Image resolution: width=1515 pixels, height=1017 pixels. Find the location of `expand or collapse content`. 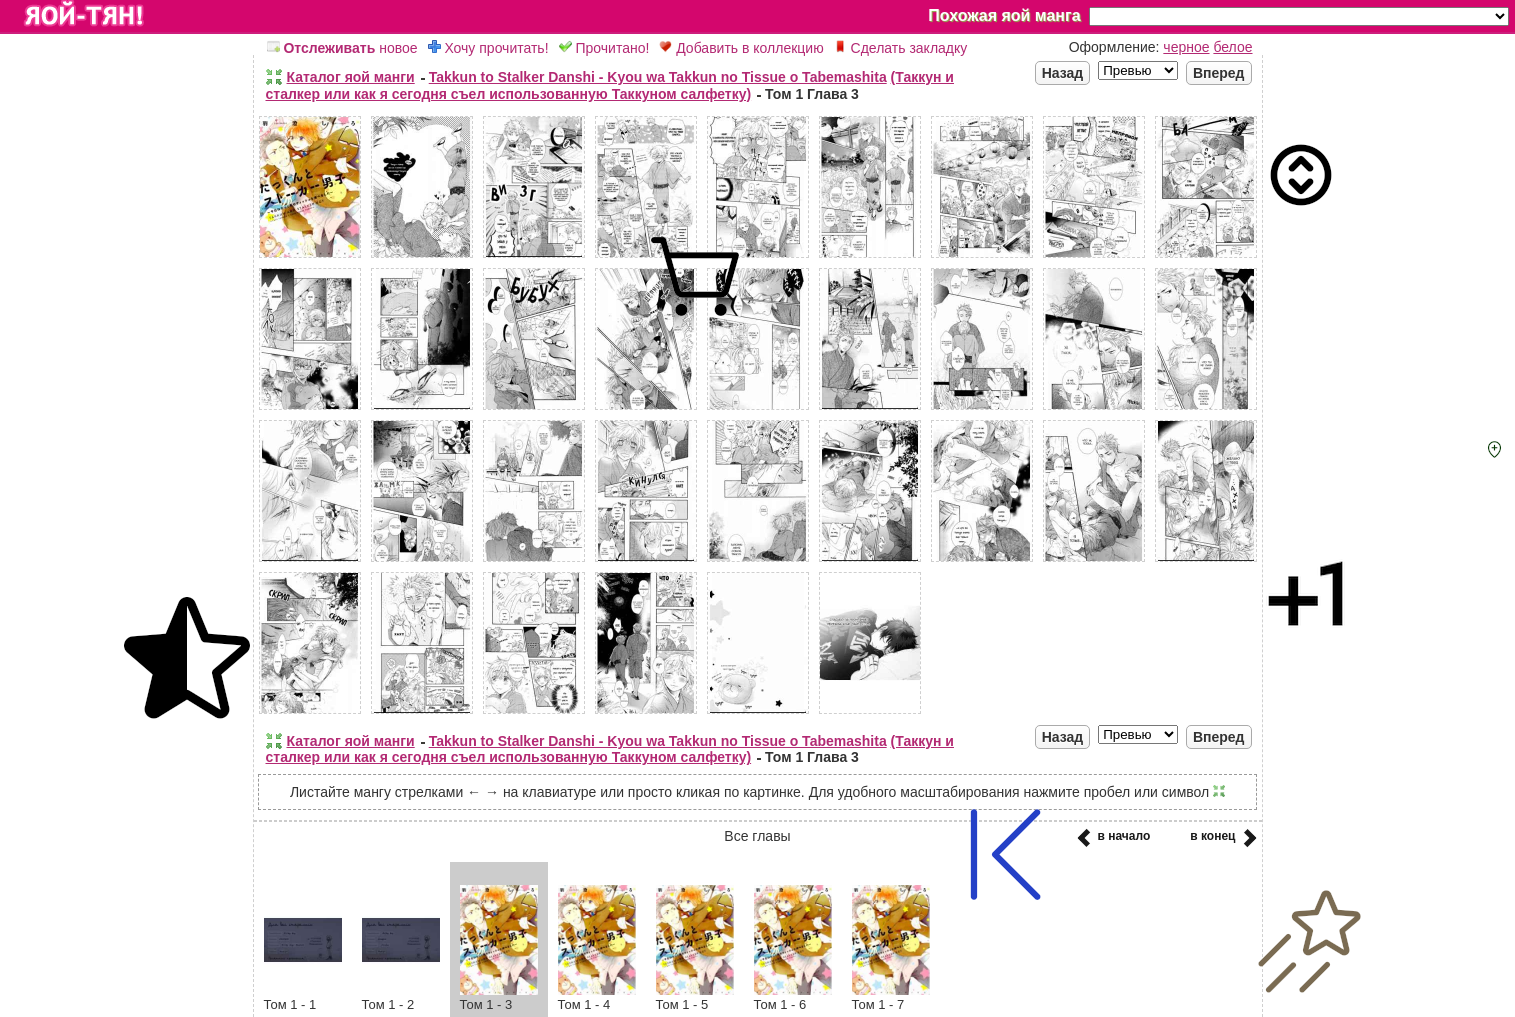

expand or collapse content is located at coordinates (1301, 175).